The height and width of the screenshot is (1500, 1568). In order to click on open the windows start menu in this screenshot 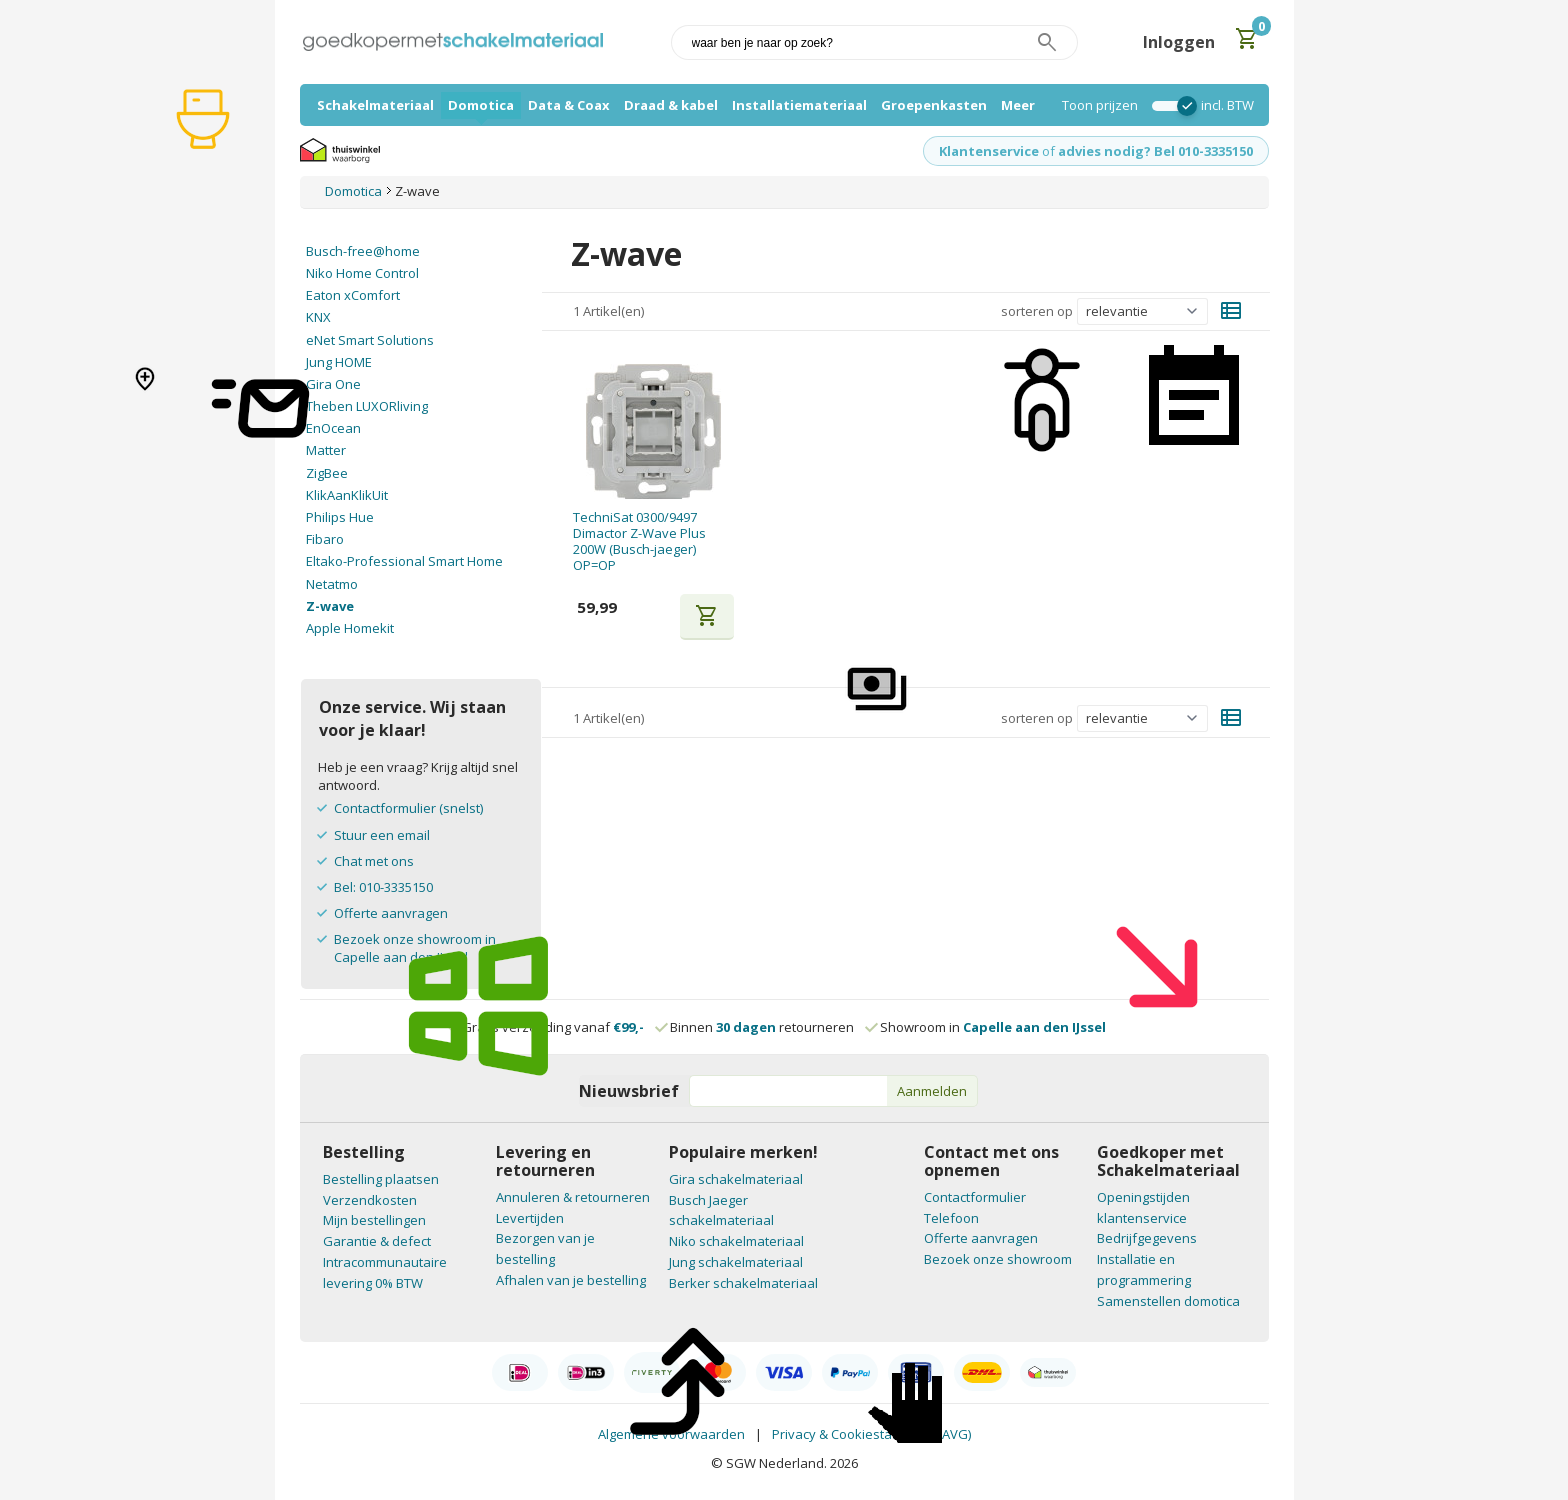, I will do `click(484, 1006)`.